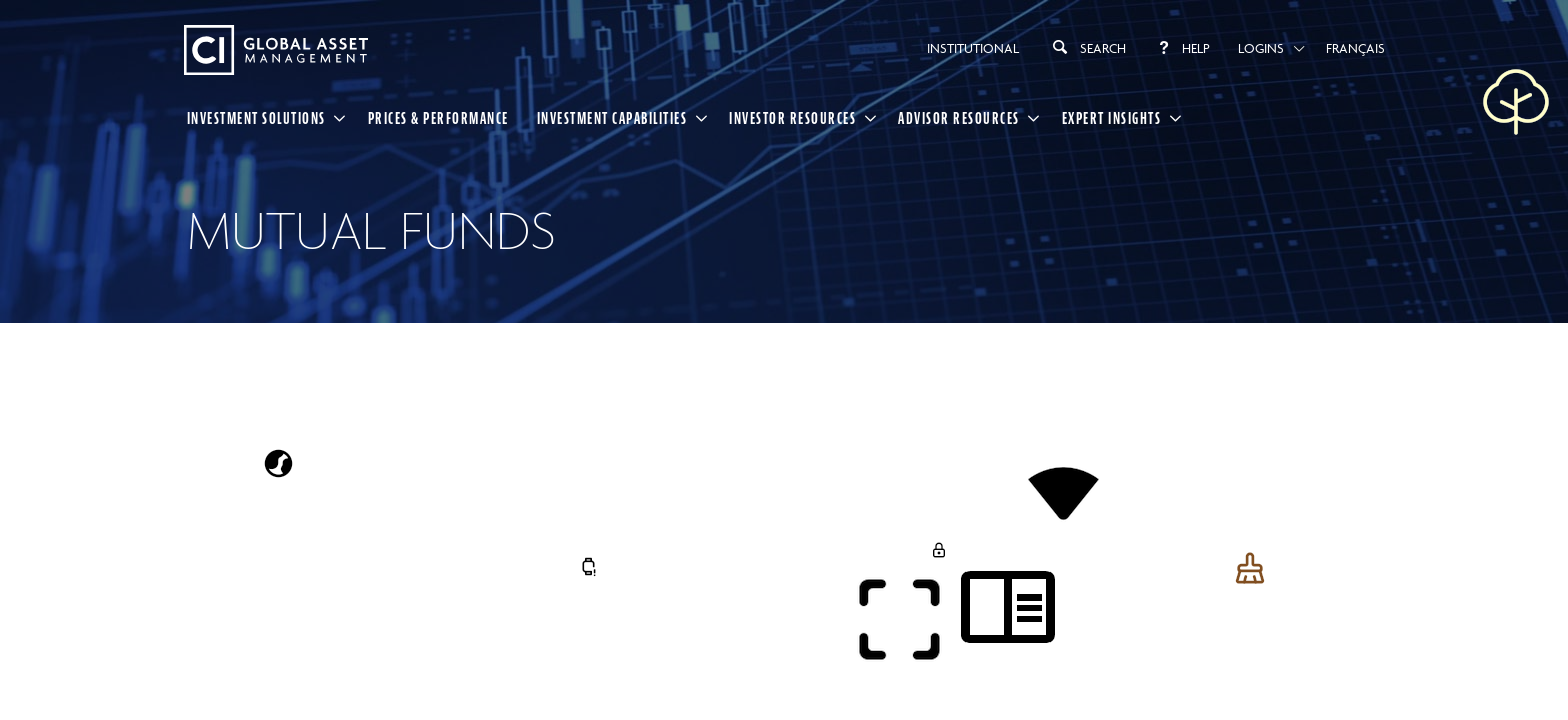  What do you see at coordinates (278, 463) in the screenshot?
I see `switch to global or worldwide view` at bounding box center [278, 463].